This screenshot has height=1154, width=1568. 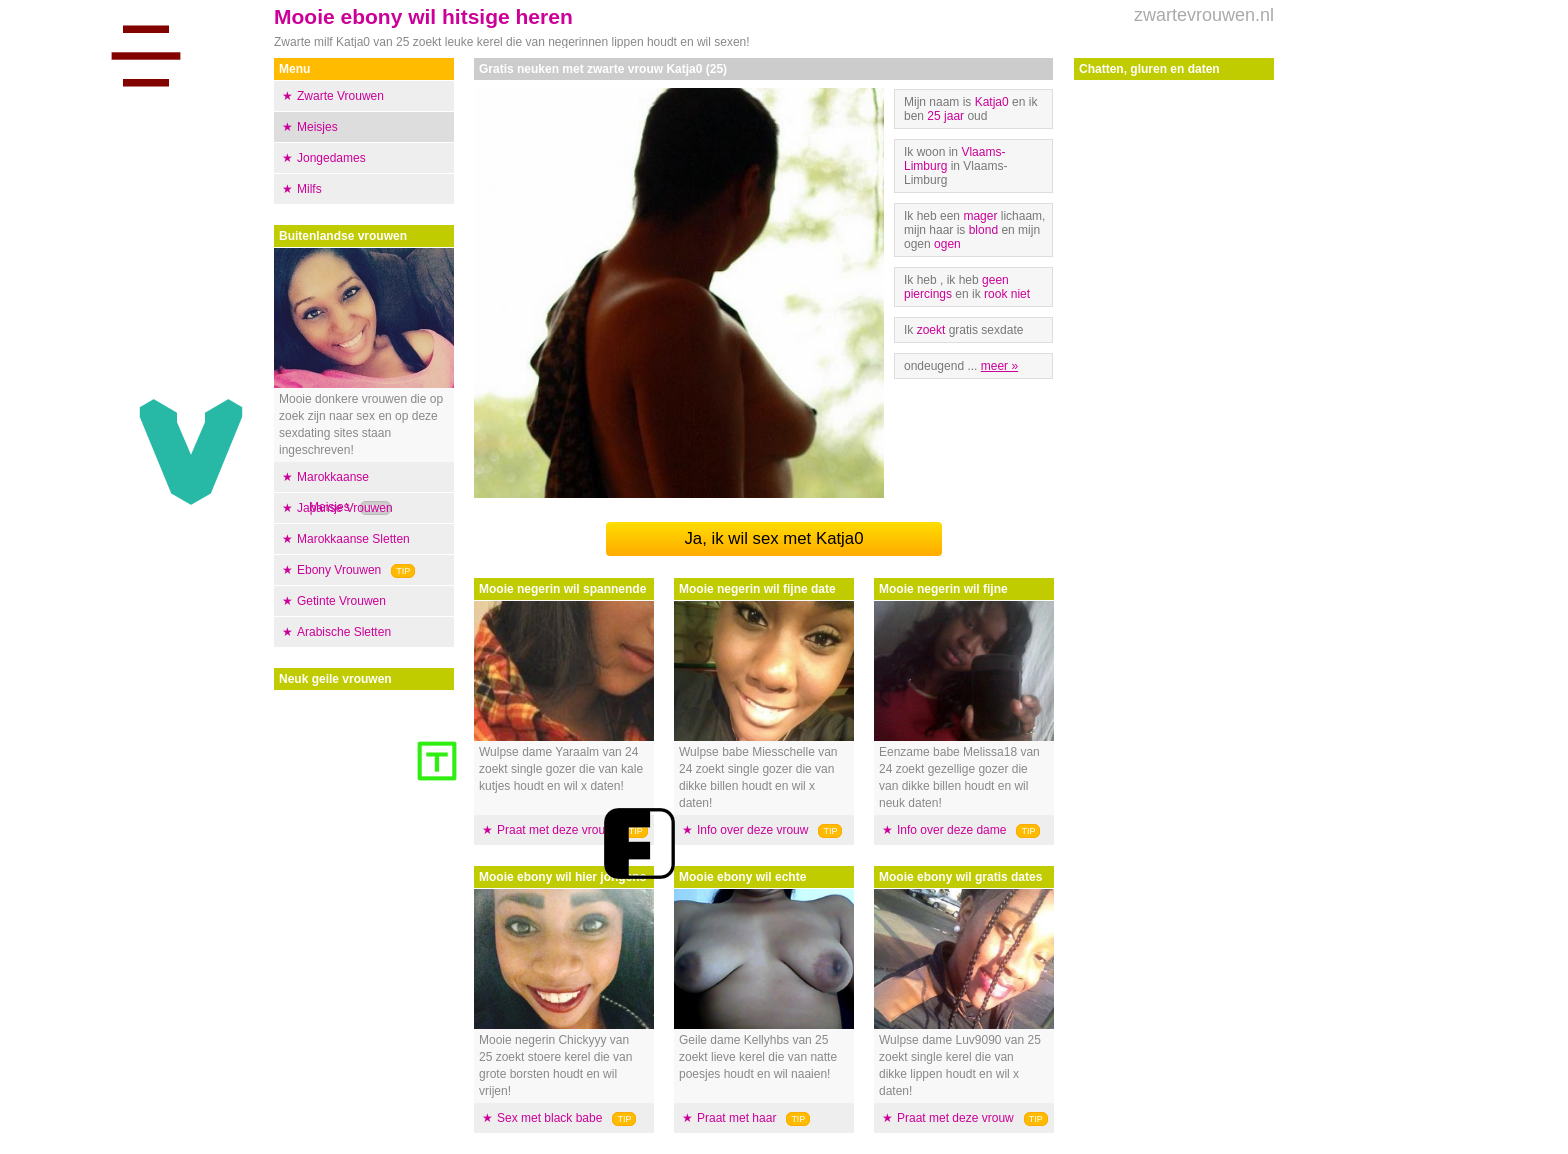 I want to click on insert a text box element, so click(x=437, y=761).